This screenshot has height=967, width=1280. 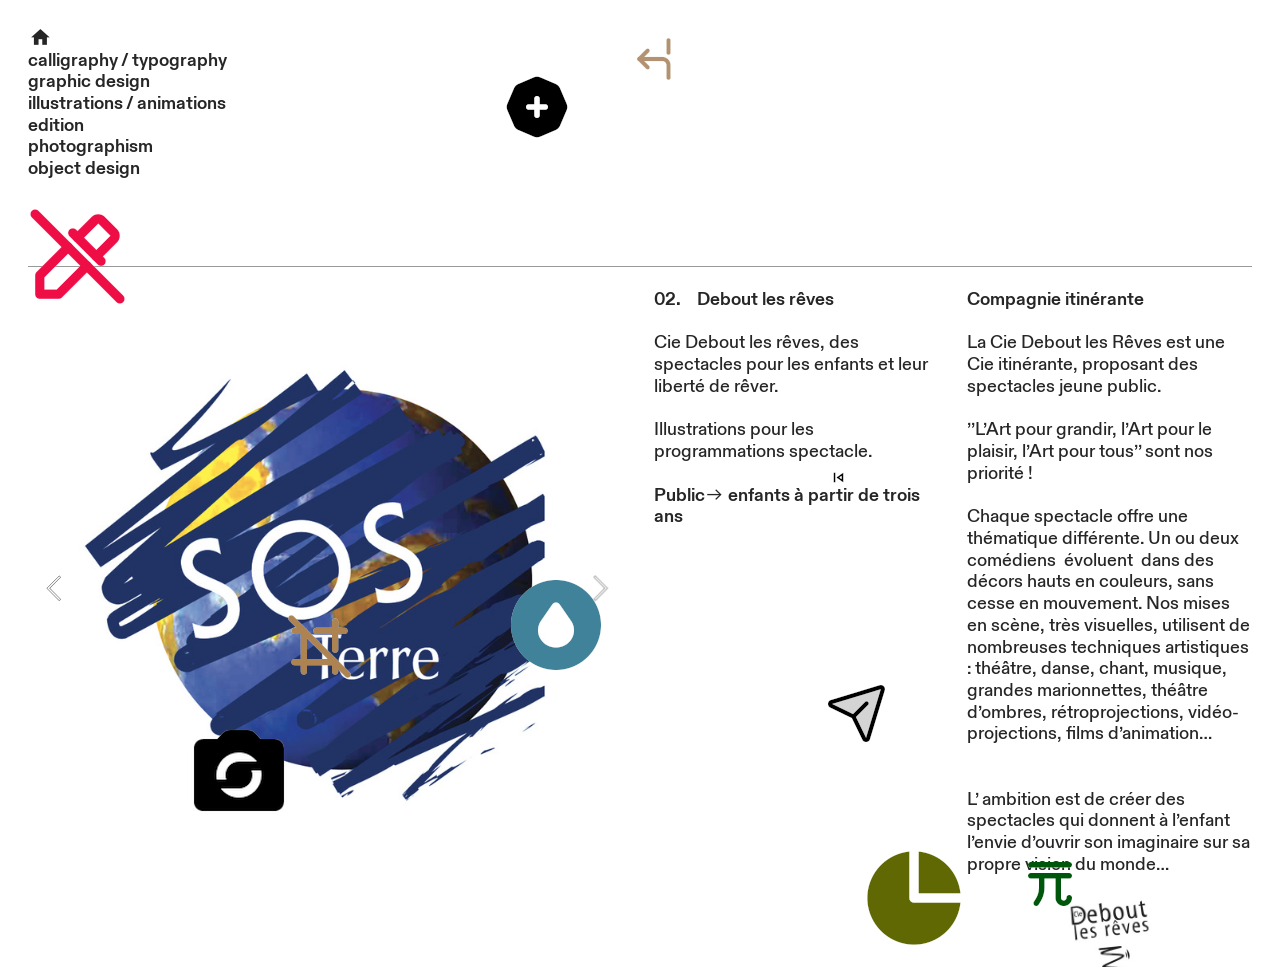 I want to click on view pie chart analytics, so click(x=914, y=898).